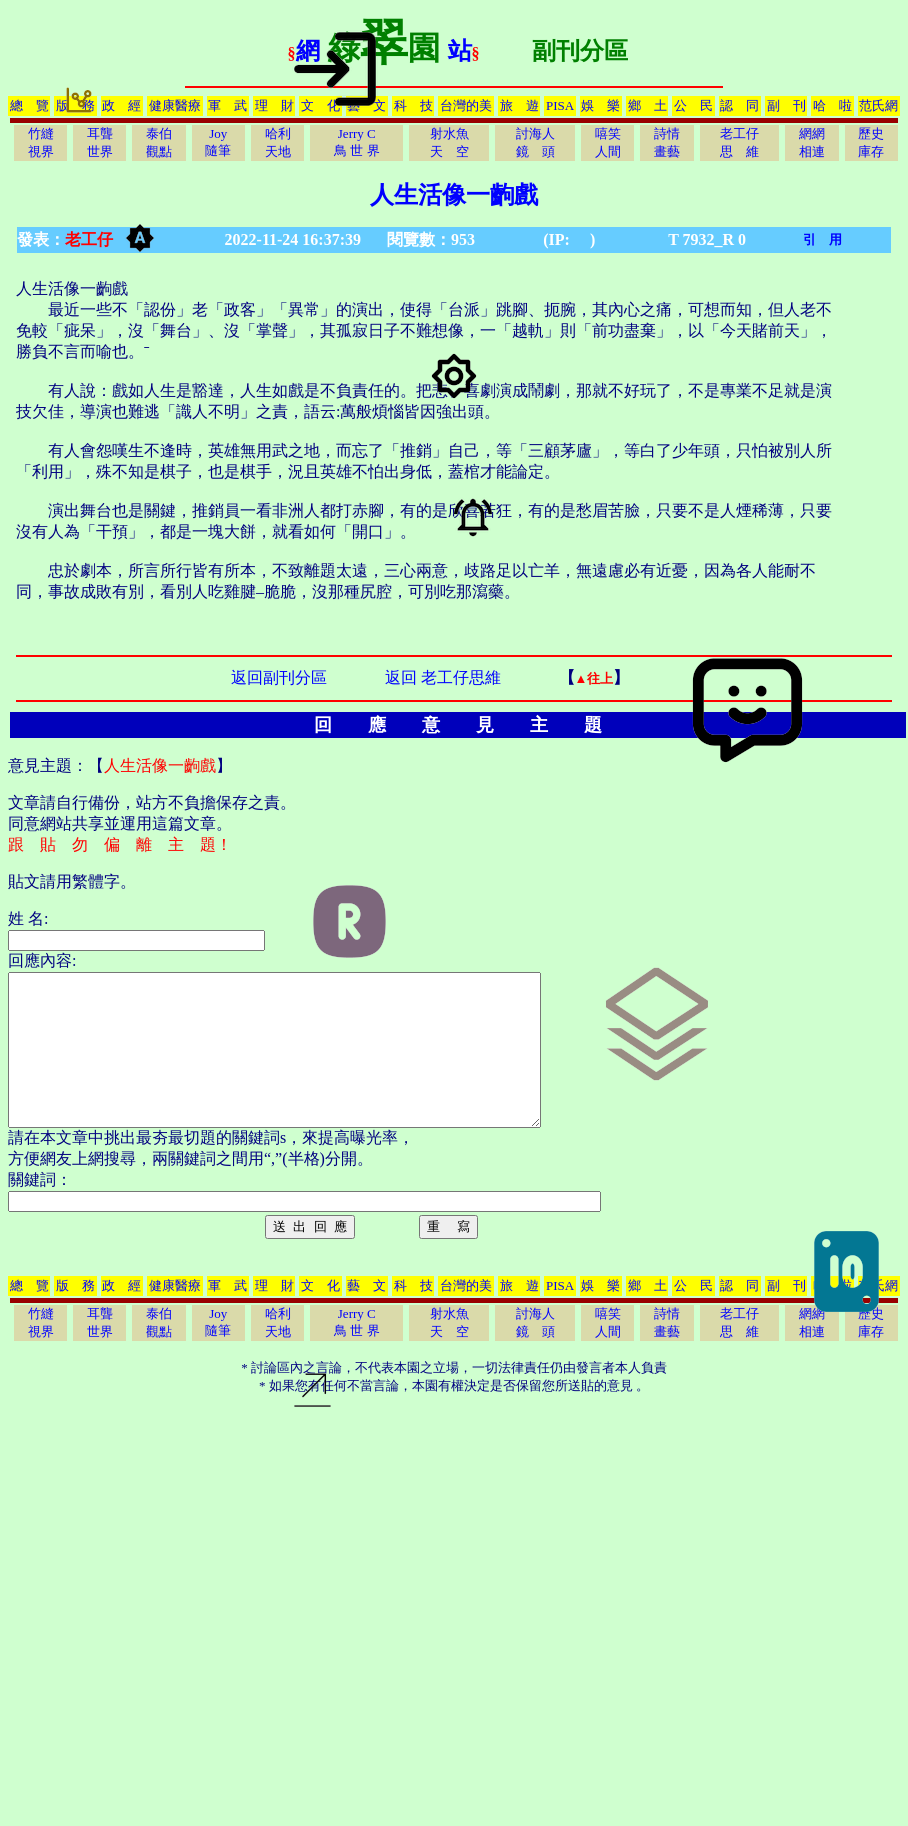  What do you see at coordinates (747, 707) in the screenshot?
I see `open chatbot or AI assistant` at bounding box center [747, 707].